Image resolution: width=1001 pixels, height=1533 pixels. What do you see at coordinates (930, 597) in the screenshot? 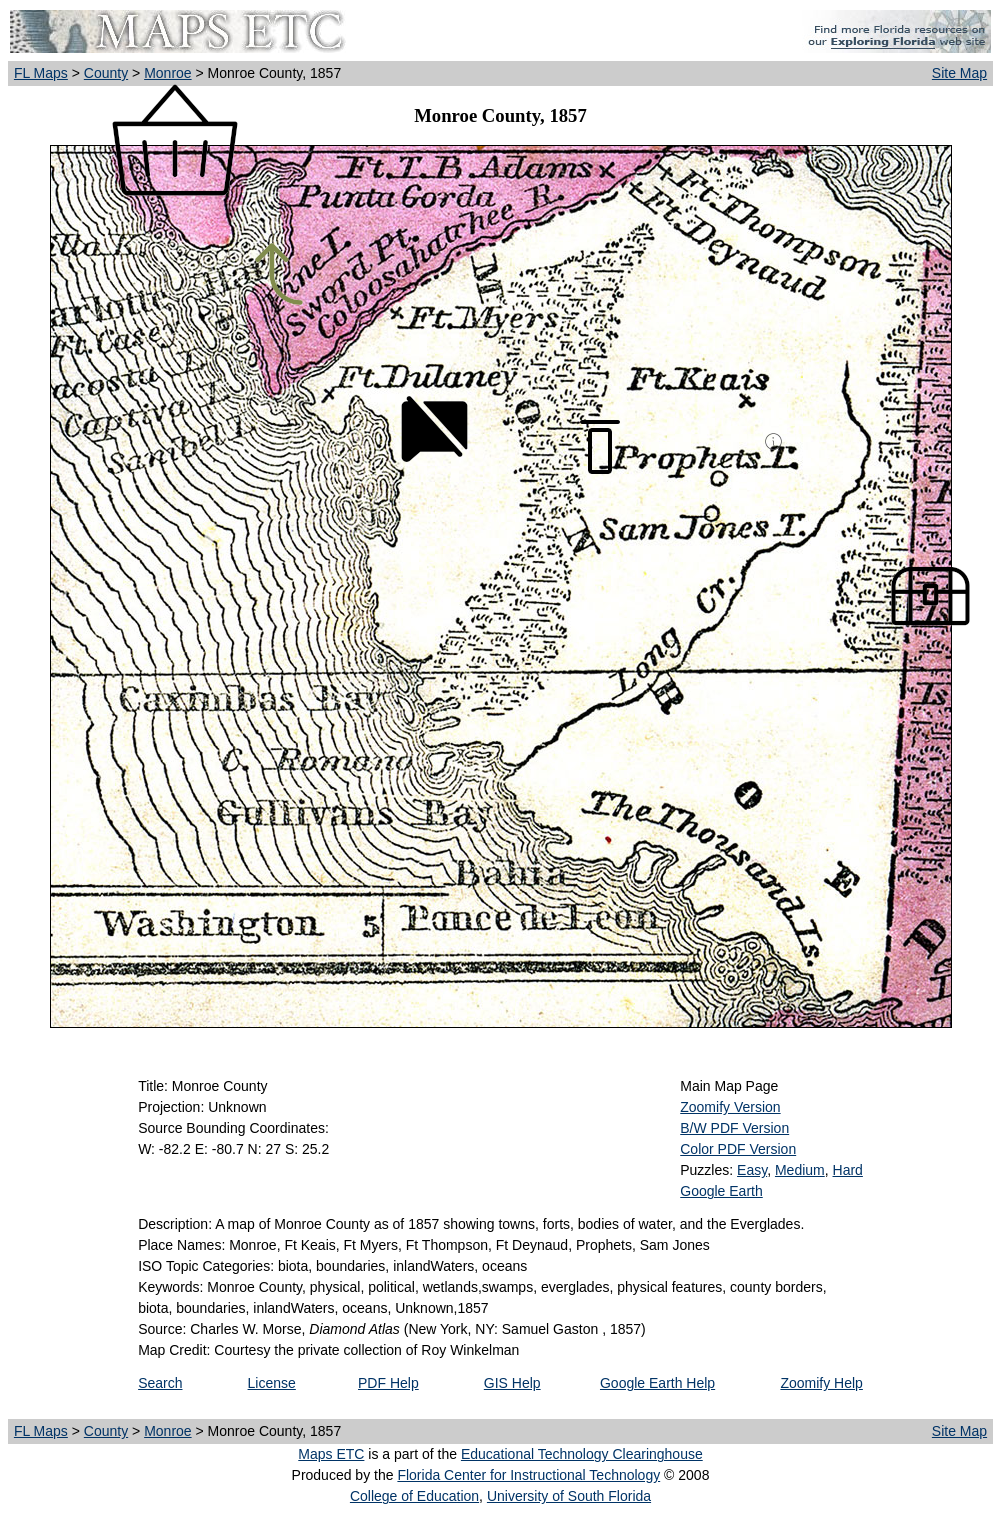
I see `access your rewards or collectibles` at bounding box center [930, 597].